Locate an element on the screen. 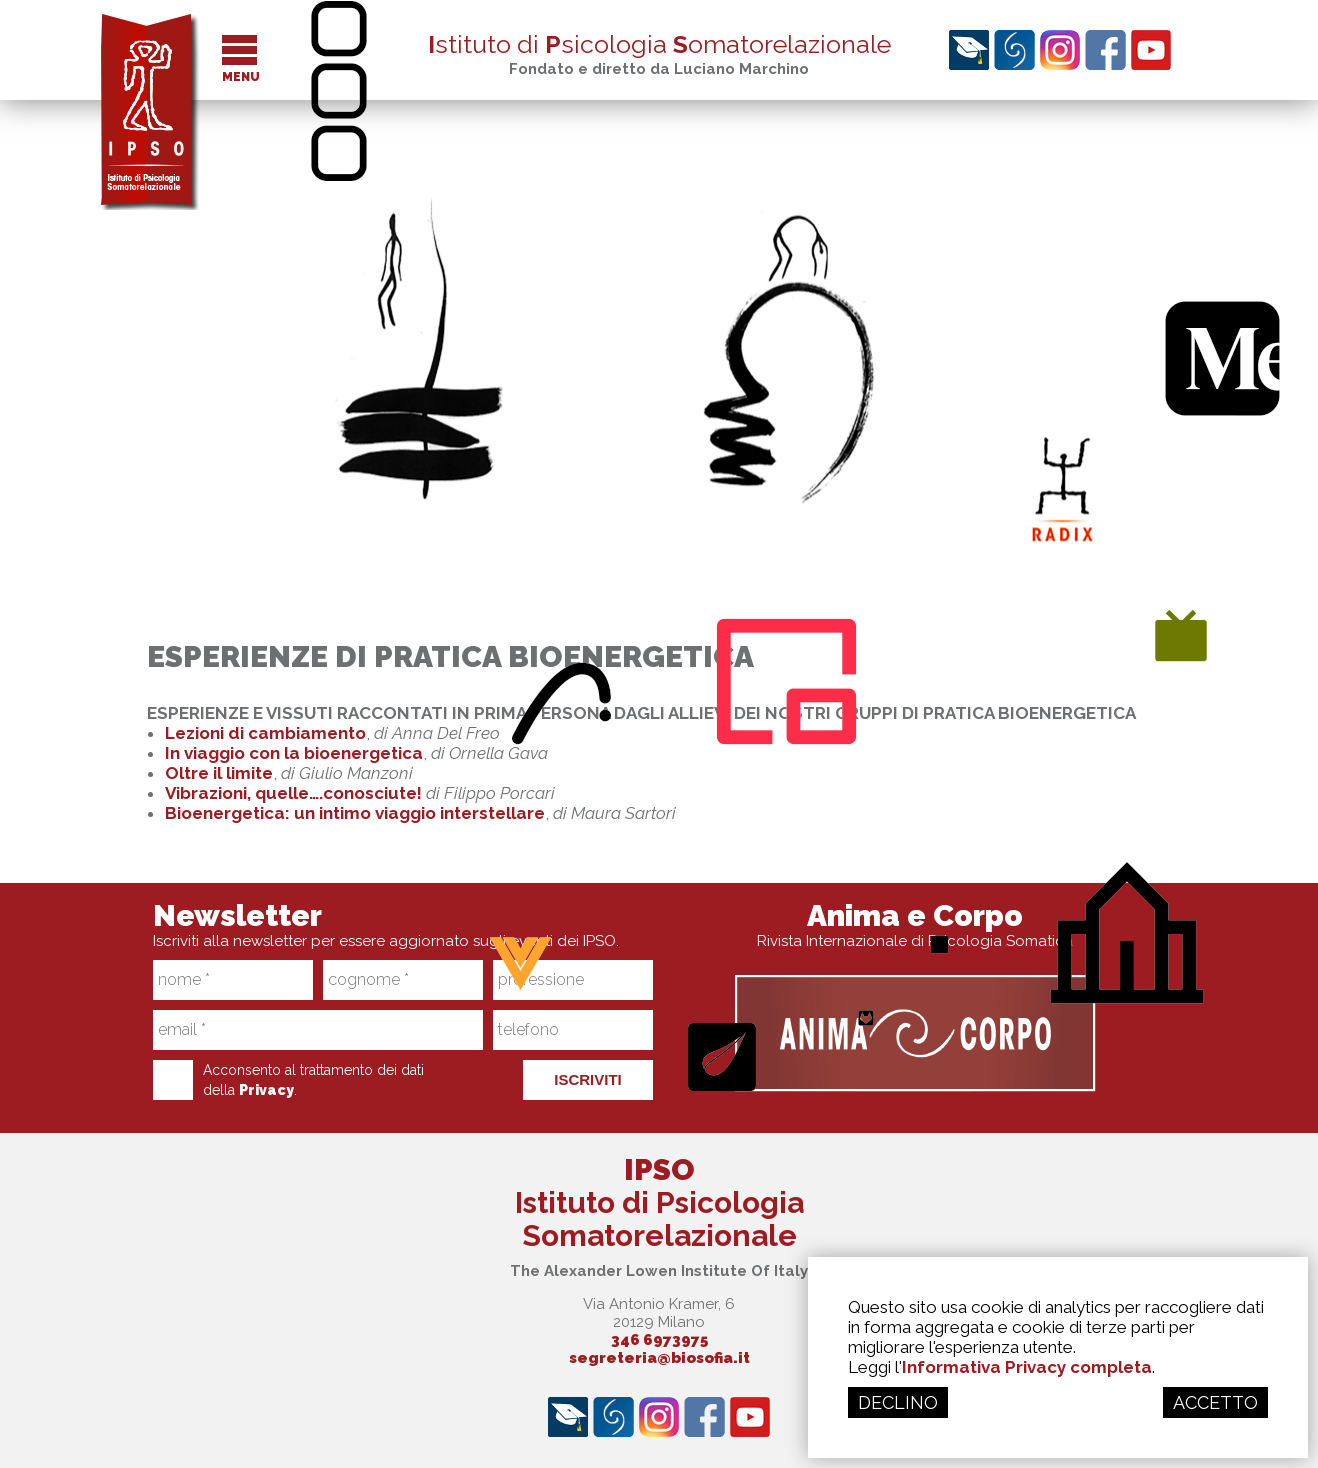  thymeleaf java template engine logo is located at coordinates (722, 1057).